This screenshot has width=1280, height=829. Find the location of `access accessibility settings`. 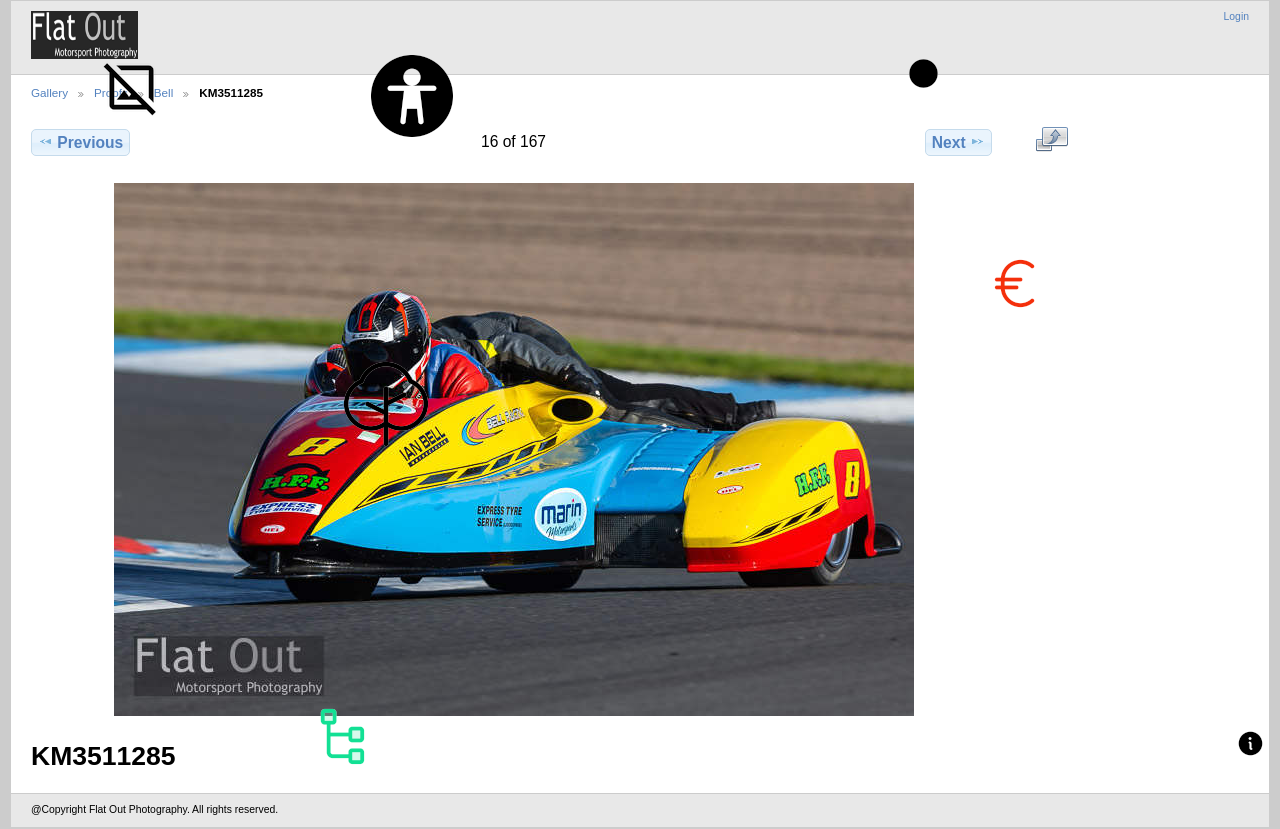

access accessibility settings is located at coordinates (412, 96).